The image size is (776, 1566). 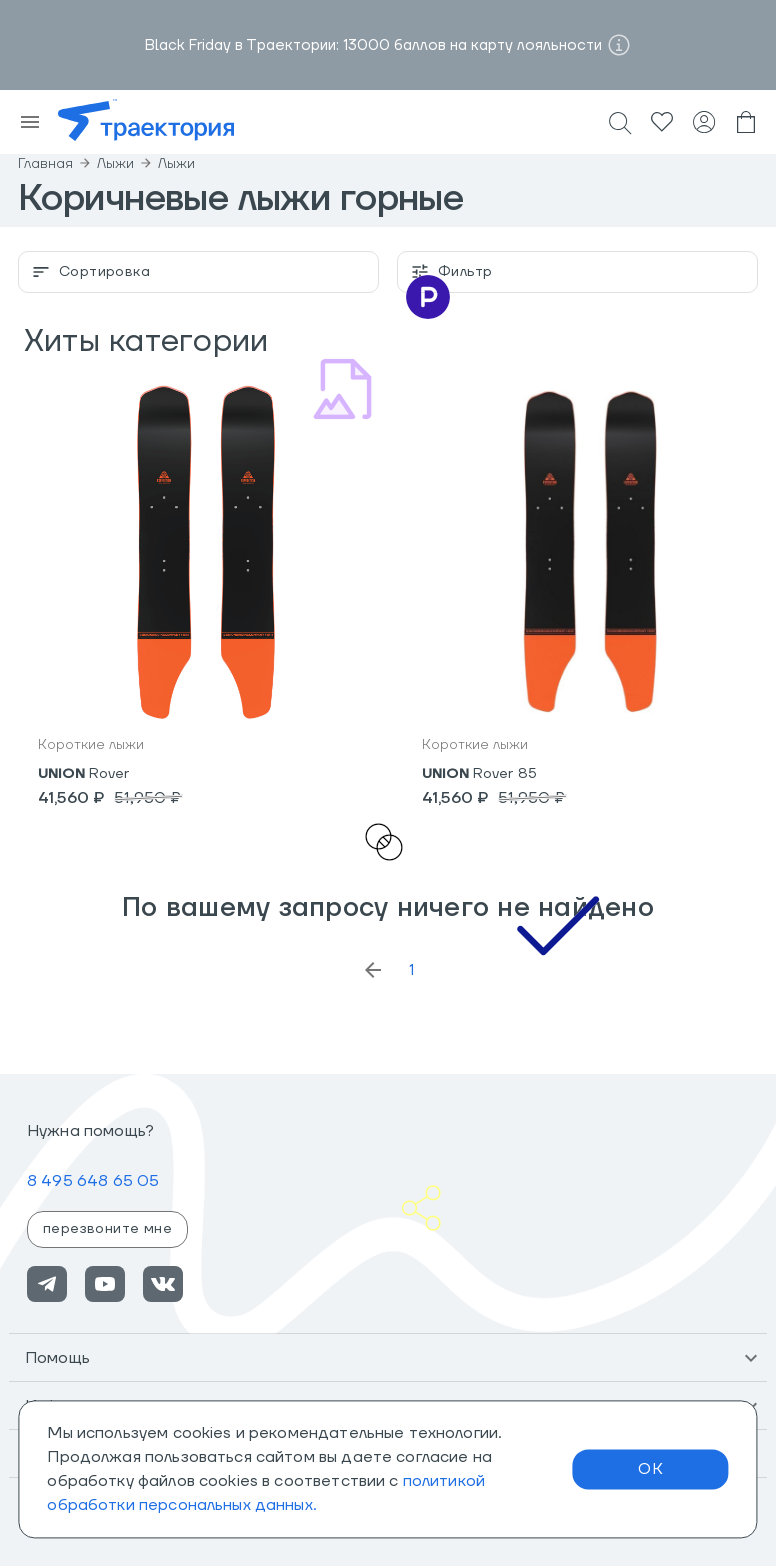 I want to click on view image file, so click(x=346, y=389).